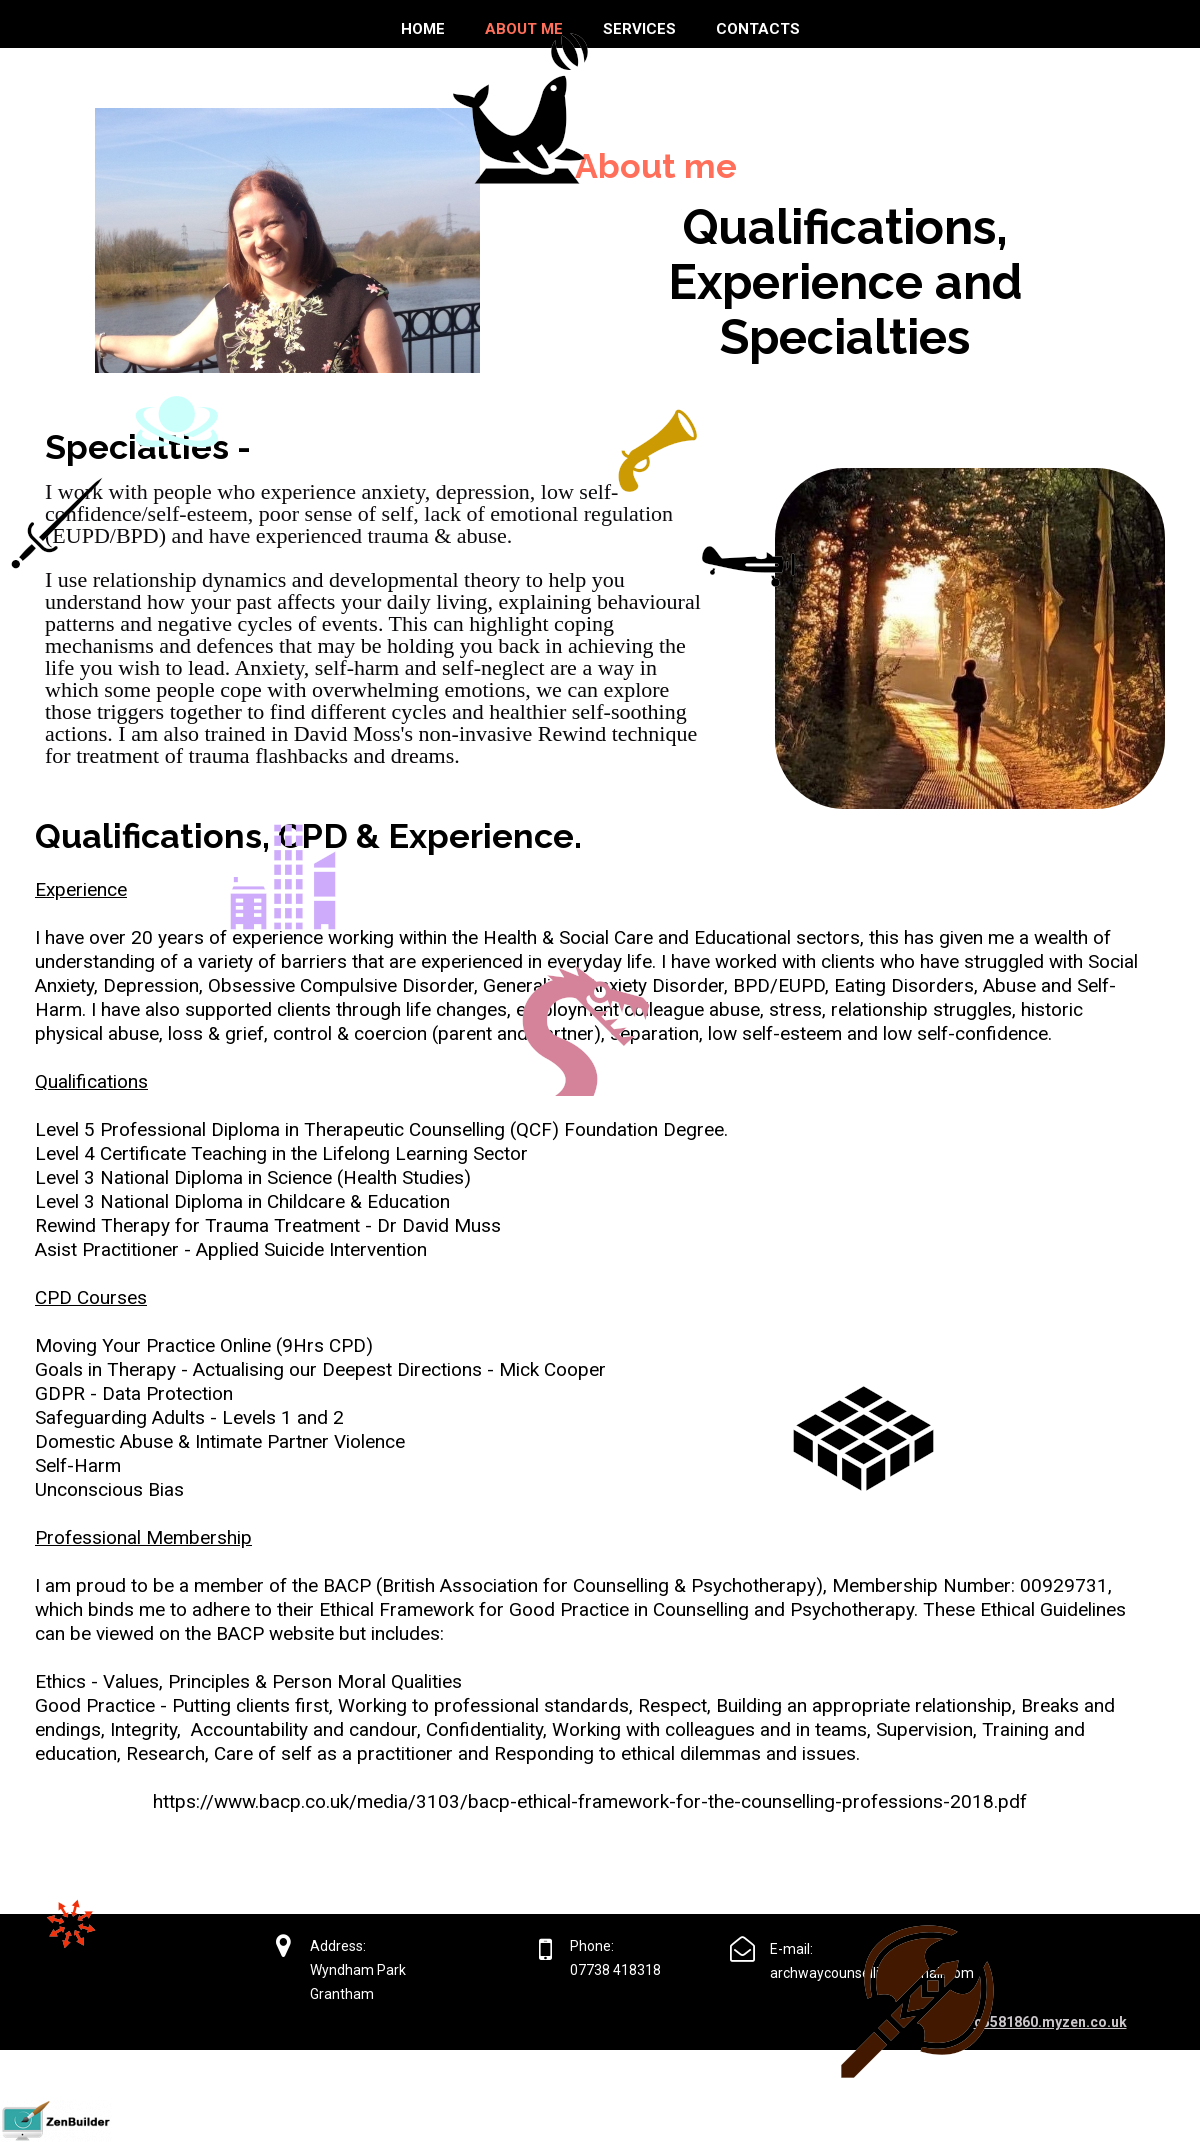 Image resolution: width=1200 pixels, height=2142 pixels. Describe the element at coordinates (71, 1924) in the screenshot. I see `expand or distribute items outward` at that location.